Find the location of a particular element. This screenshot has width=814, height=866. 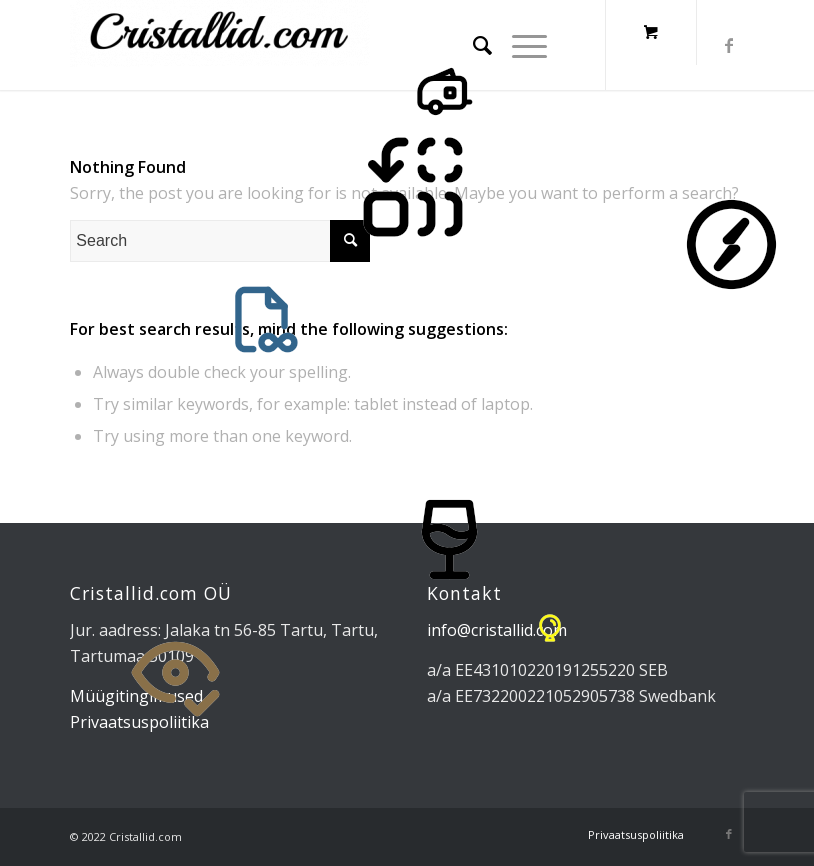

celebrate an event or milestone is located at coordinates (550, 628).